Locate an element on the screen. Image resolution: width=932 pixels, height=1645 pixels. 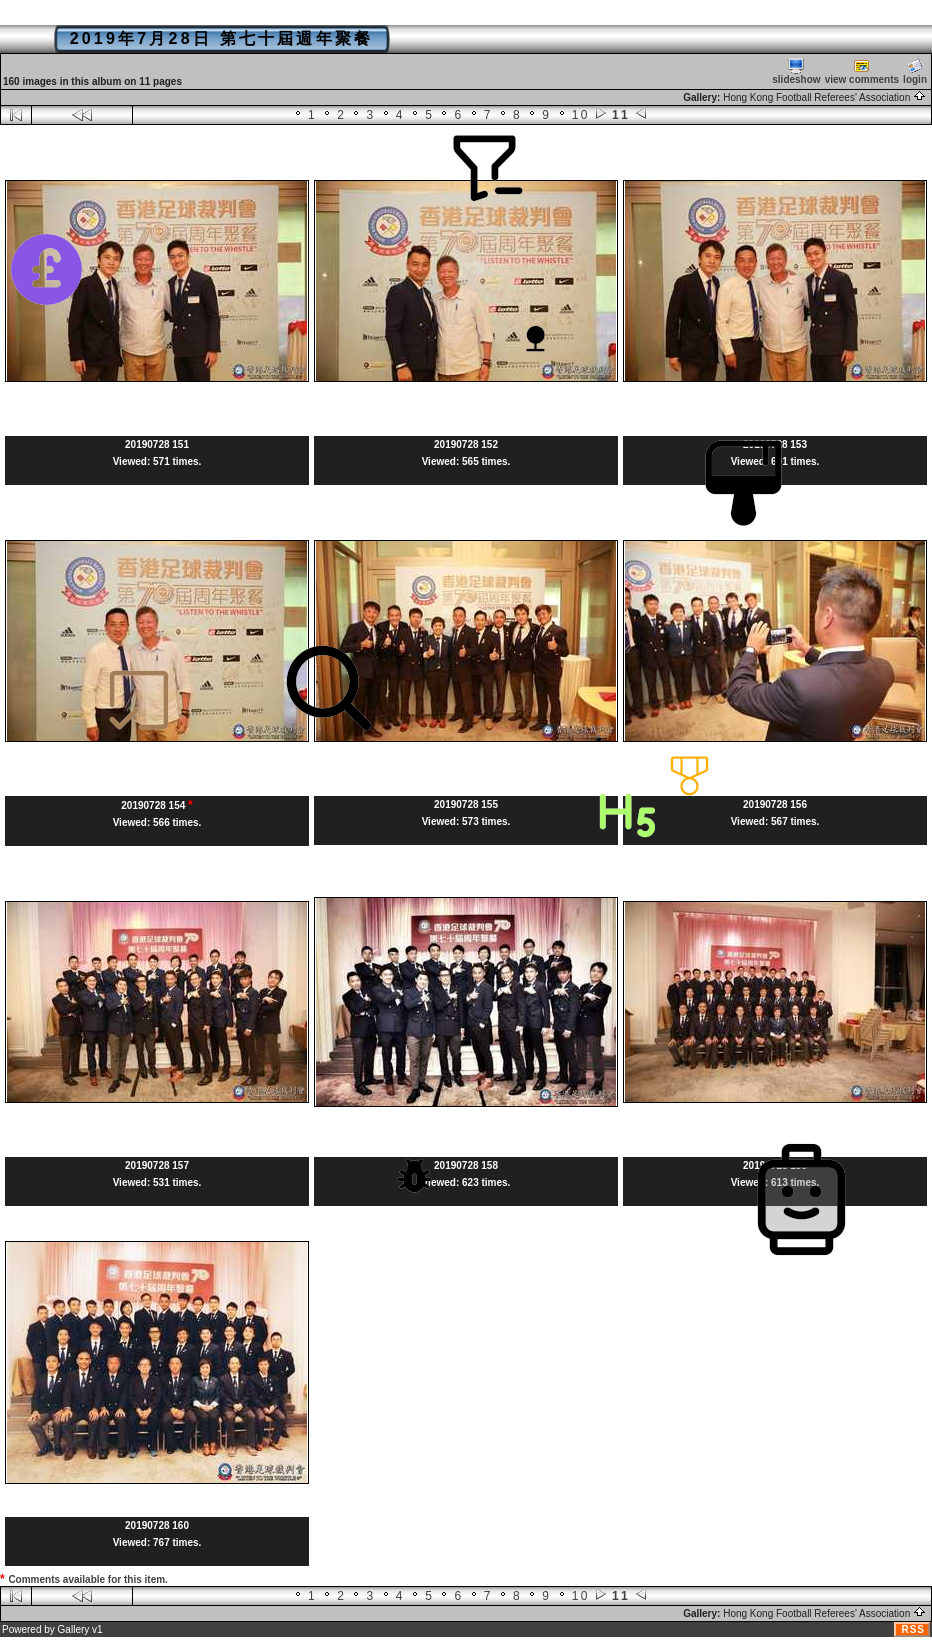
access building block or construction features is located at coordinates (801, 1199).